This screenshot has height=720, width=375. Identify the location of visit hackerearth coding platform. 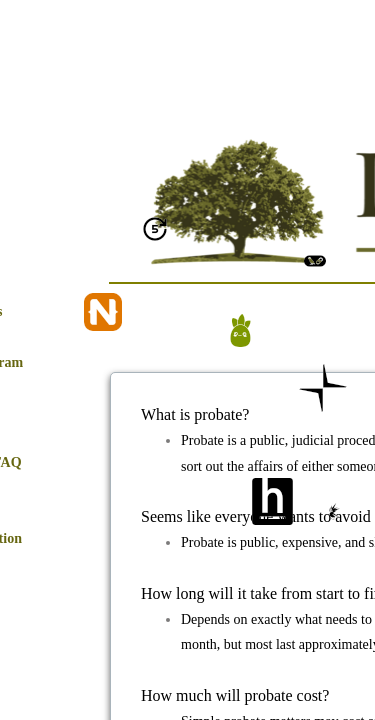
(272, 501).